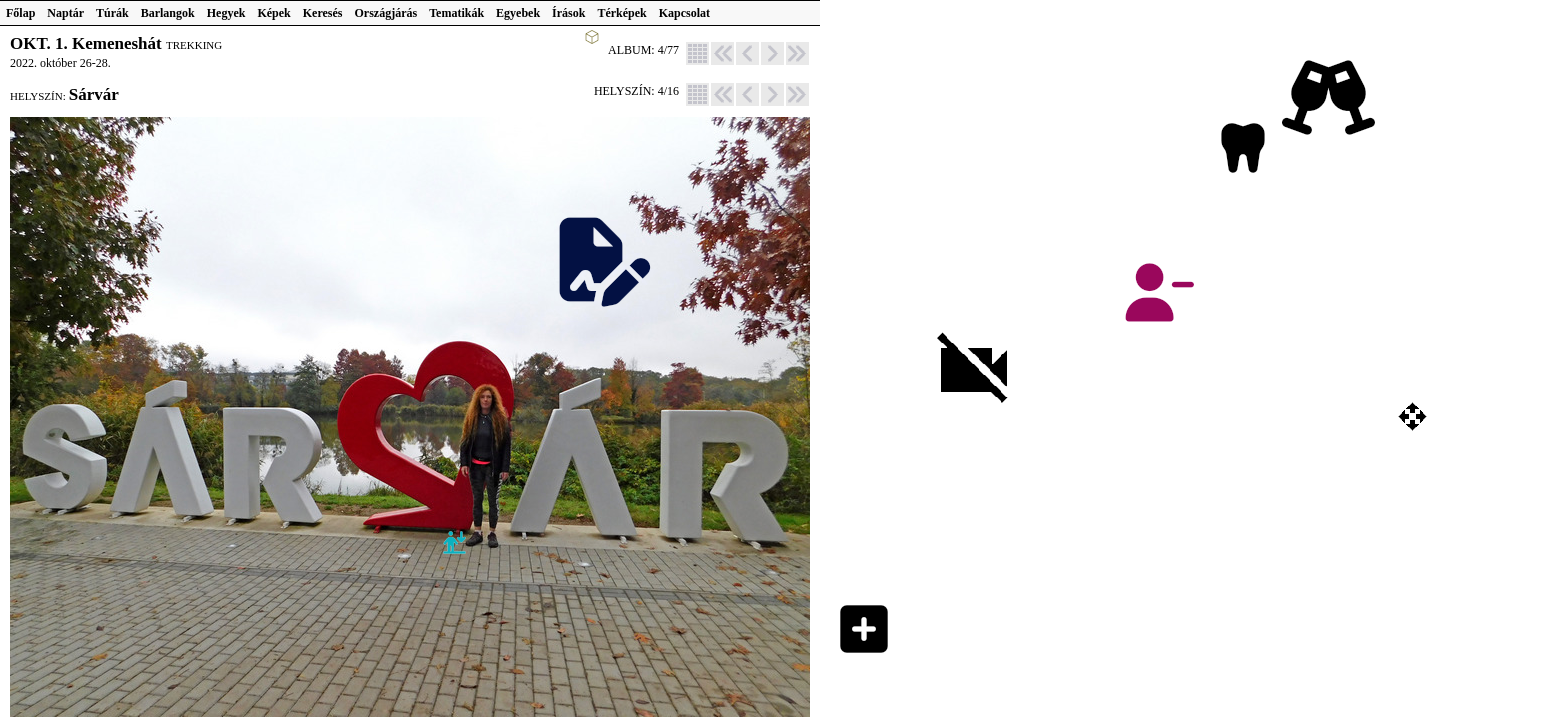 This screenshot has width=1555, height=720. Describe the element at coordinates (1328, 97) in the screenshot. I see `celebrate an achievement or milestone` at that location.